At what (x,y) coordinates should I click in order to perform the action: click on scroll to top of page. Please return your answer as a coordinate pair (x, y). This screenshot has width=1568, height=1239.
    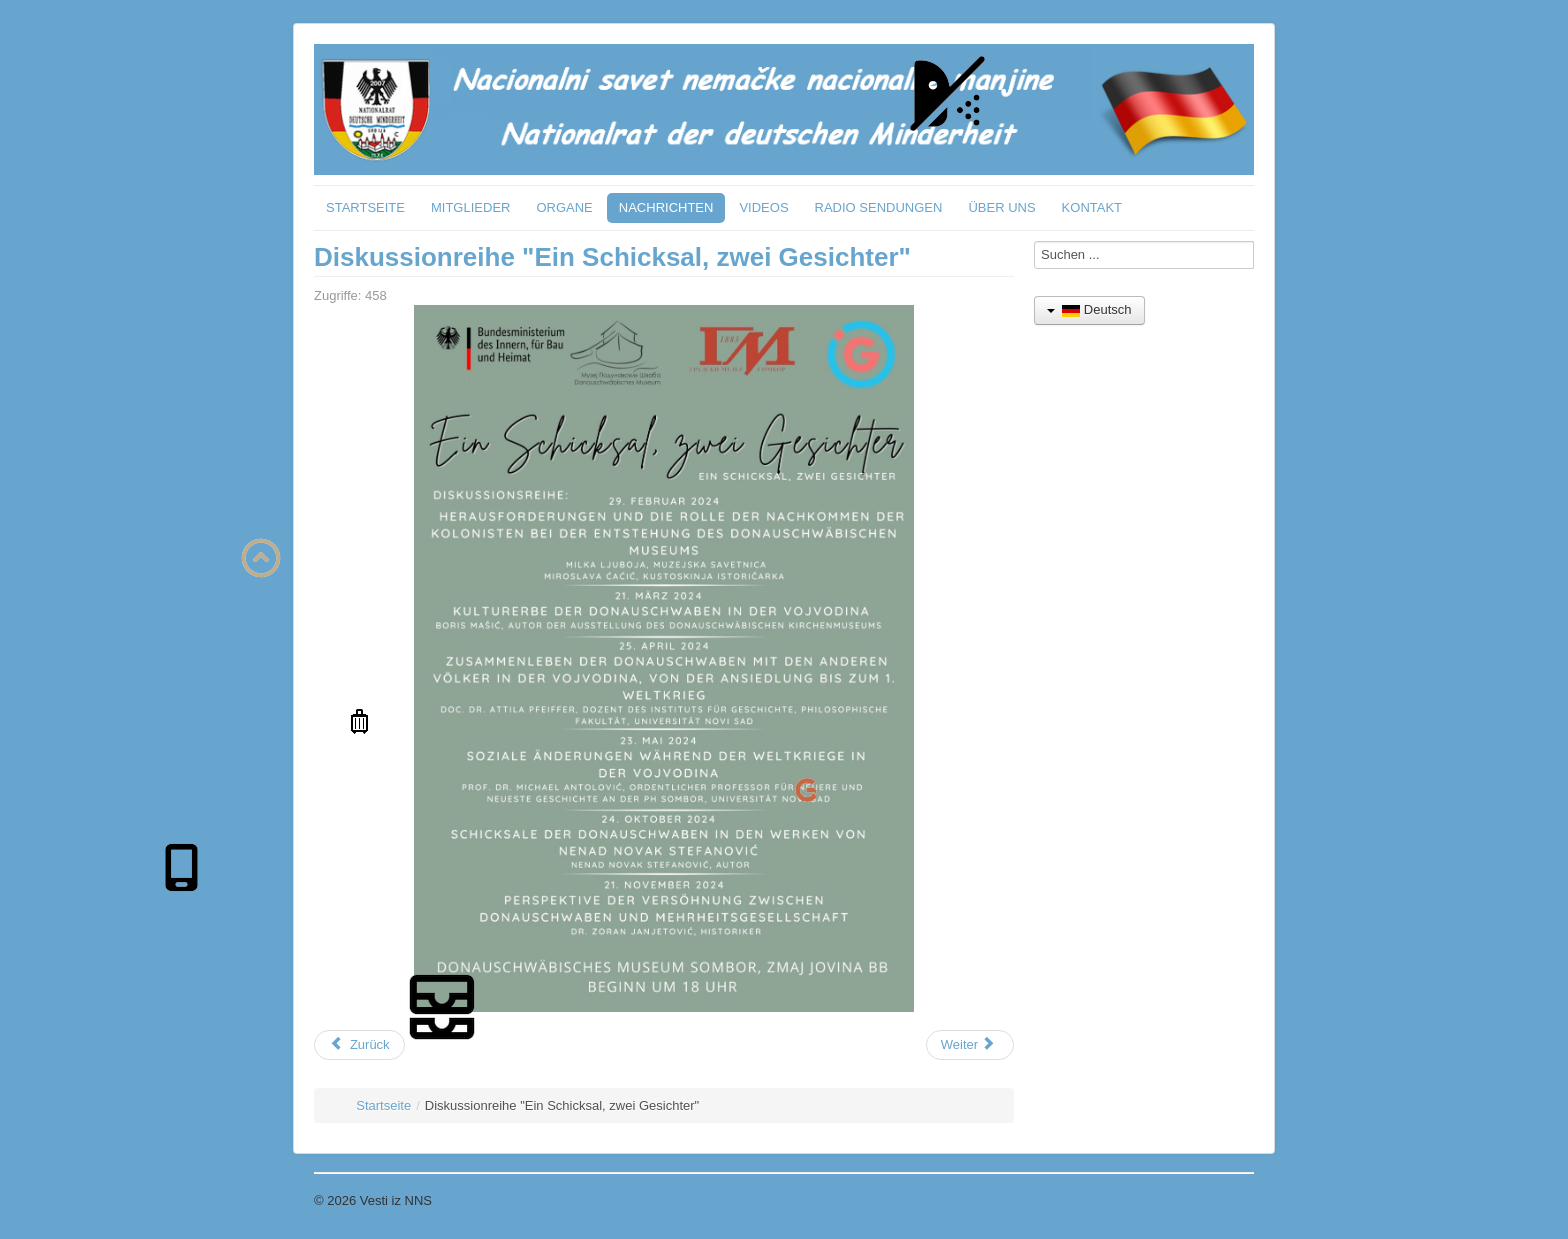
    Looking at the image, I should click on (261, 558).